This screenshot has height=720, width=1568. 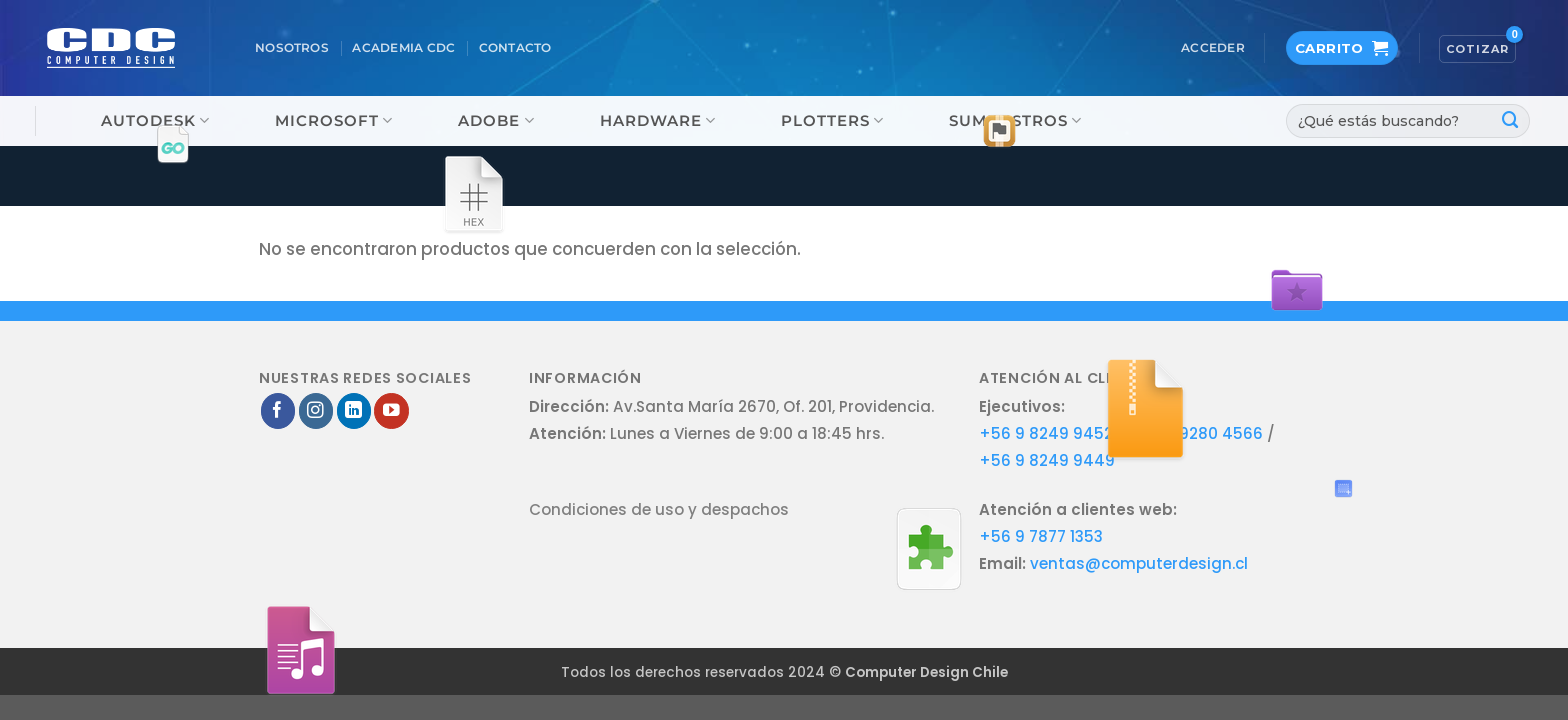 I want to click on audio playlist file type indicator, so click(x=301, y=650).